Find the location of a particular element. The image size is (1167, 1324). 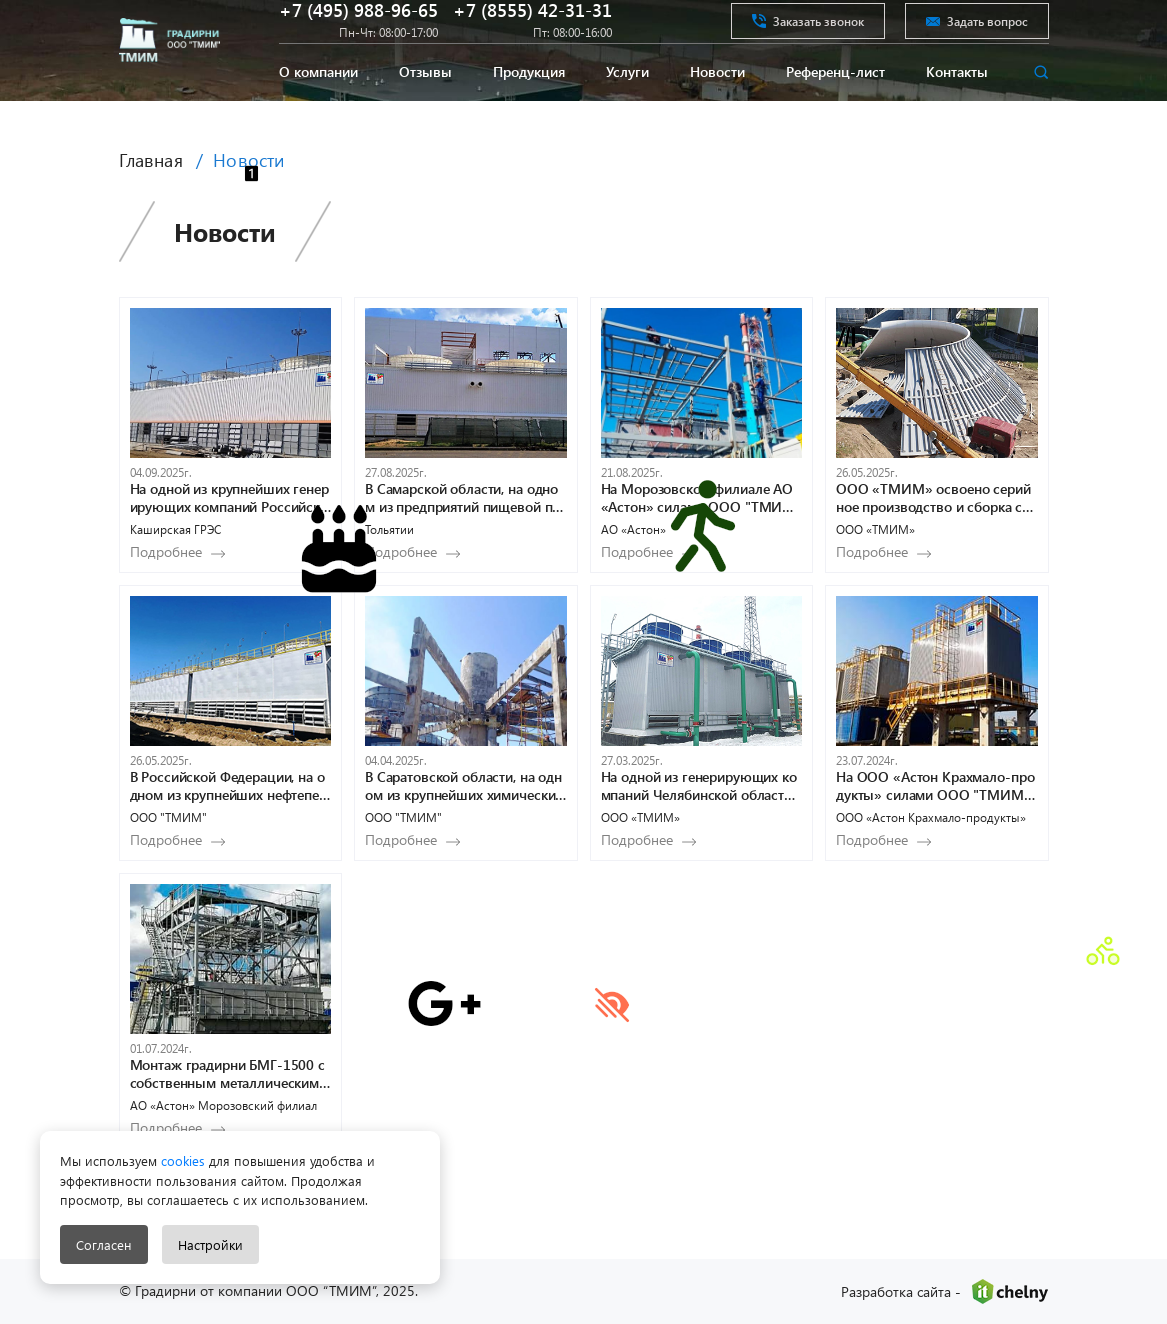

access bike rental or cycling options is located at coordinates (1103, 952).